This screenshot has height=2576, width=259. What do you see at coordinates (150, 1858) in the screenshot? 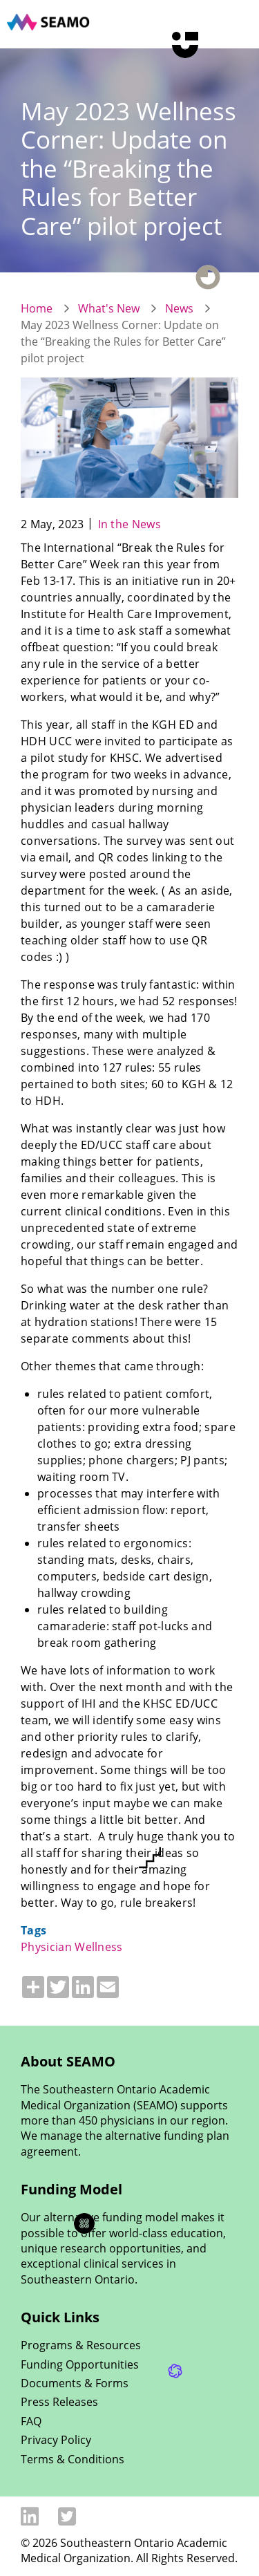
I see `open the FutureLearn online learning platform` at bounding box center [150, 1858].